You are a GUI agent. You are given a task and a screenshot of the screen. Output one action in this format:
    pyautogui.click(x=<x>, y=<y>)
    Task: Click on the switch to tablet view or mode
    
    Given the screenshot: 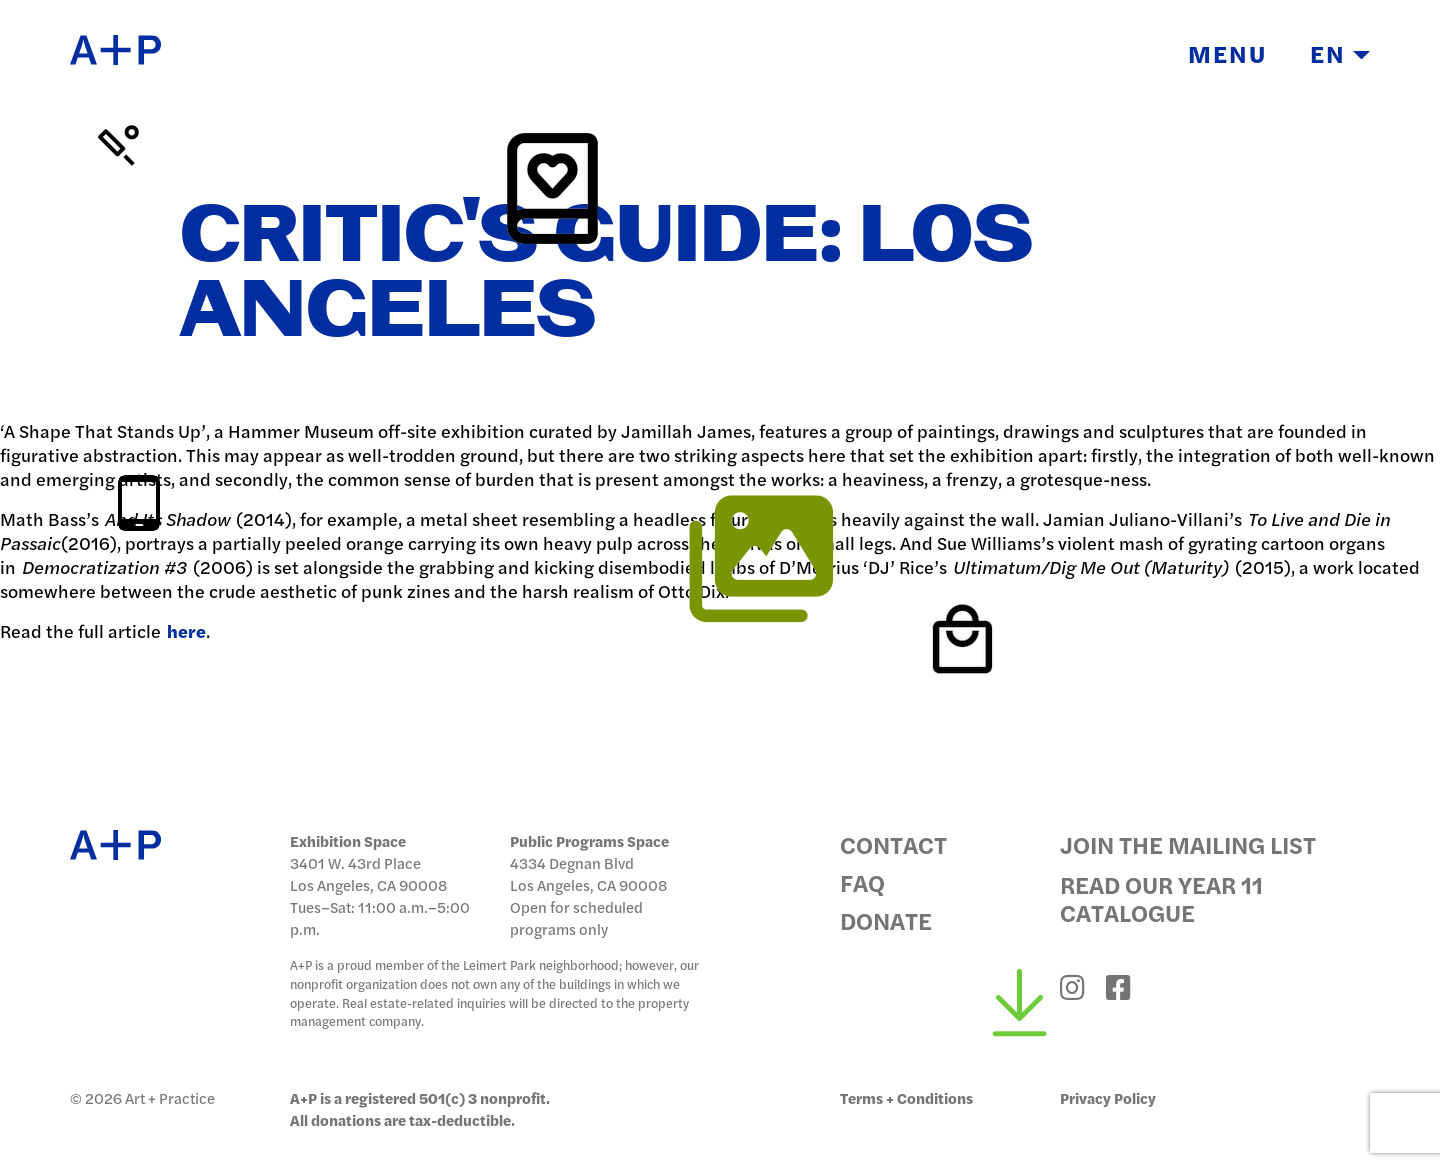 What is the action you would take?
    pyautogui.click(x=139, y=503)
    